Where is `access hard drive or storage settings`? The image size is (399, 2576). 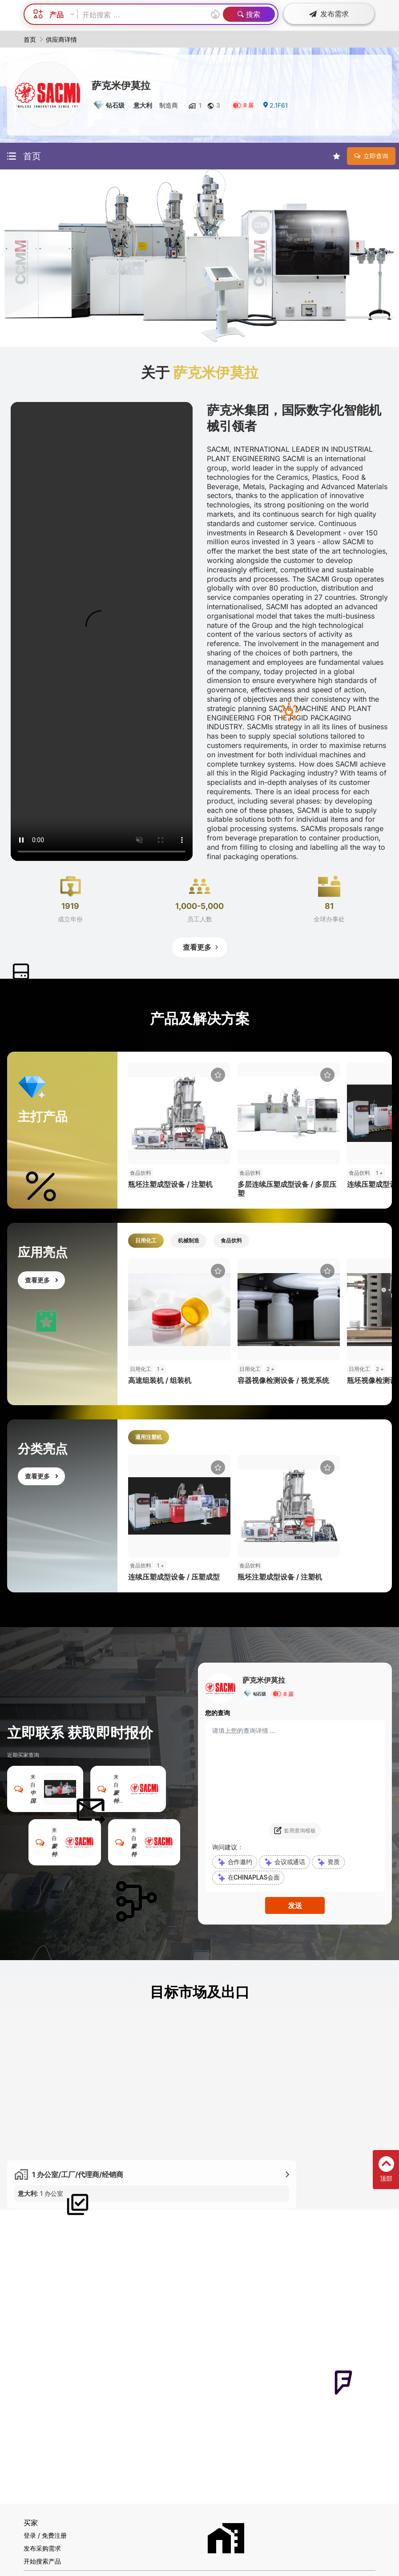
access hard drive or storage settings is located at coordinates (21, 972).